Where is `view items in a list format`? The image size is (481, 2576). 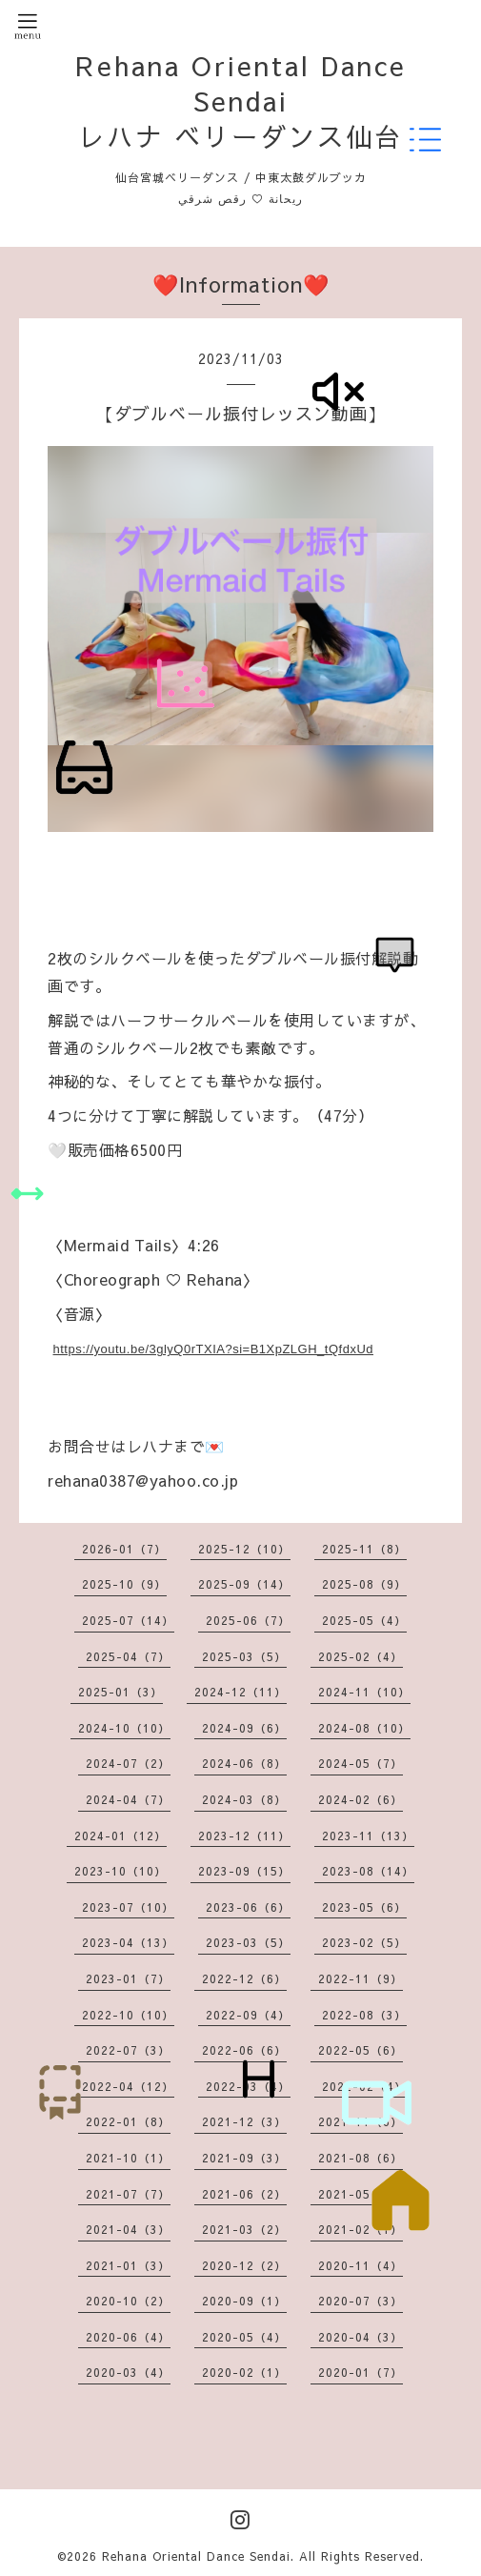 view items in a list format is located at coordinates (425, 139).